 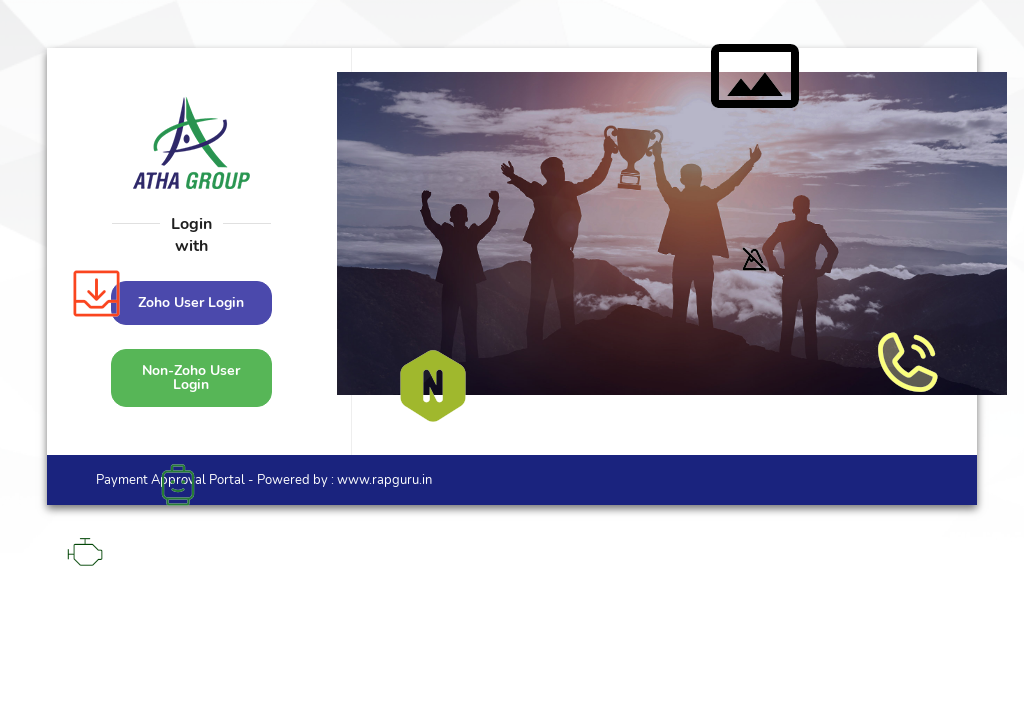 What do you see at coordinates (96, 293) in the screenshot?
I see `download file to inbox or tray` at bounding box center [96, 293].